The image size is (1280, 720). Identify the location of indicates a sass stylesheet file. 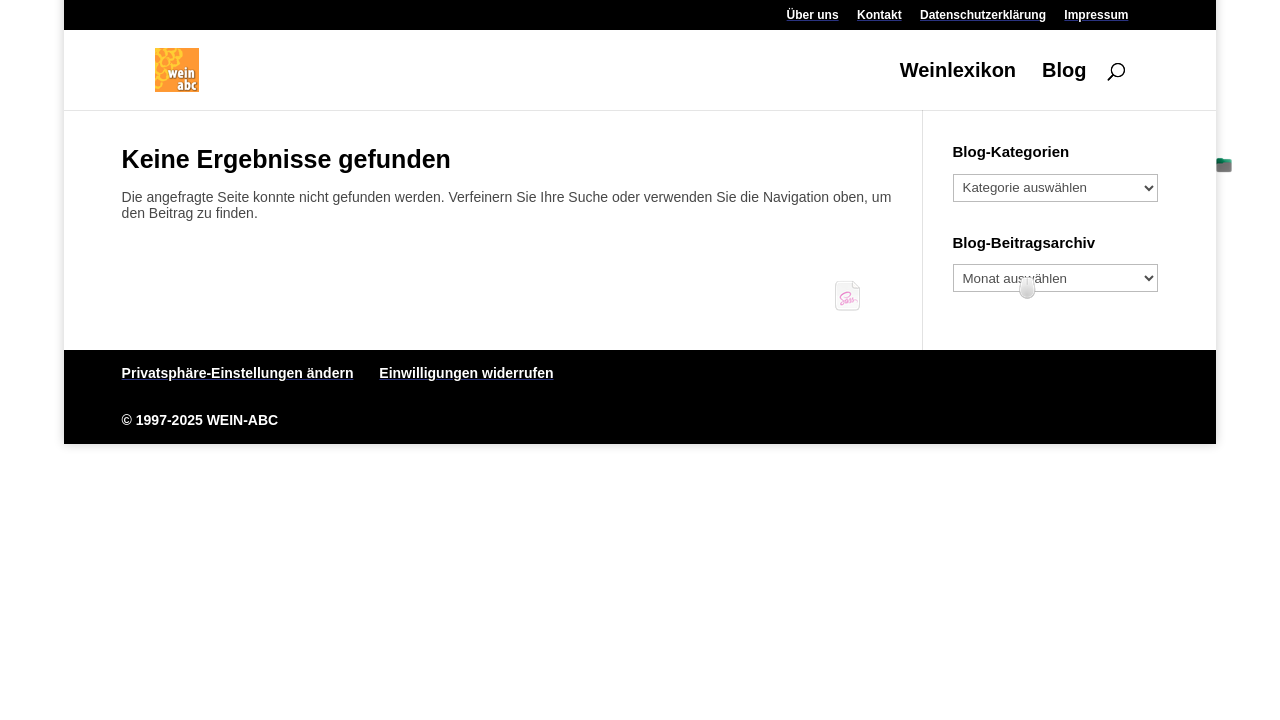
(847, 295).